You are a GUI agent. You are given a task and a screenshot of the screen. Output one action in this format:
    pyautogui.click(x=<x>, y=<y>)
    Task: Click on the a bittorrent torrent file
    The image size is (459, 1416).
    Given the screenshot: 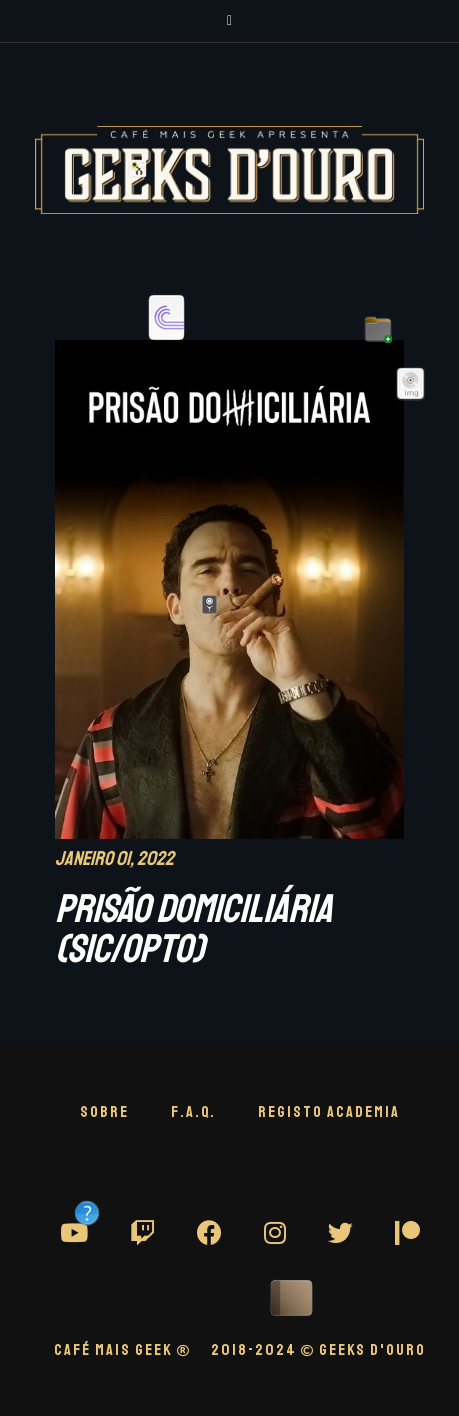 What is the action you would take?
    pyautogui.click(x=166, y=317)
    